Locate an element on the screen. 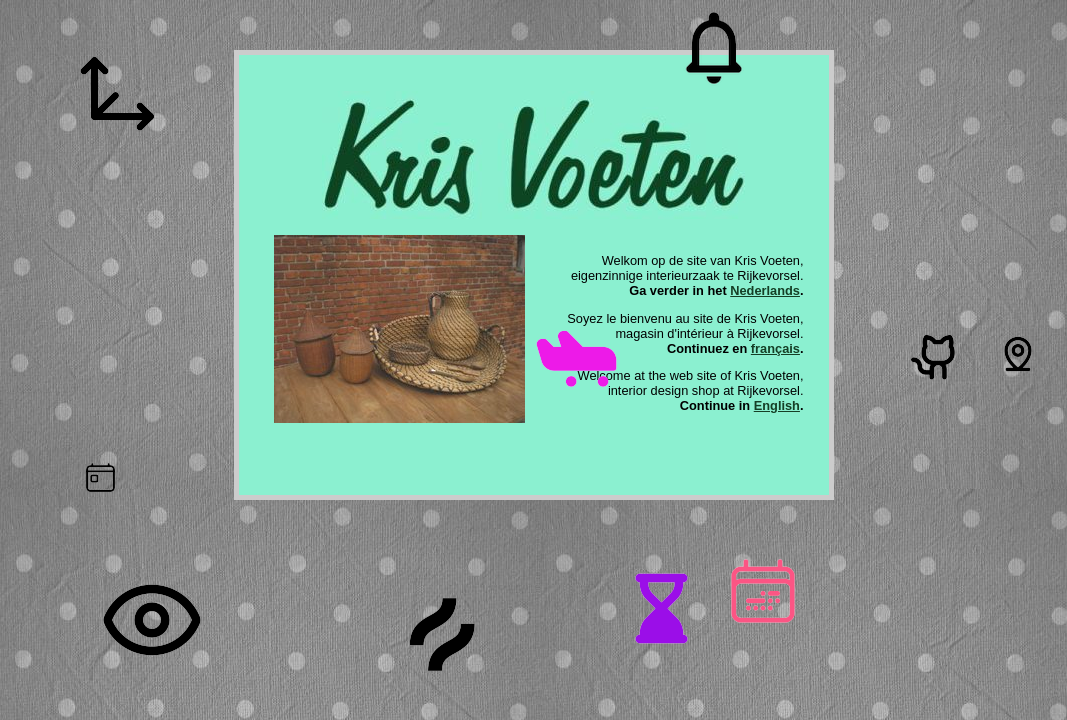  view location on map is located at coordinates (1018, 354).